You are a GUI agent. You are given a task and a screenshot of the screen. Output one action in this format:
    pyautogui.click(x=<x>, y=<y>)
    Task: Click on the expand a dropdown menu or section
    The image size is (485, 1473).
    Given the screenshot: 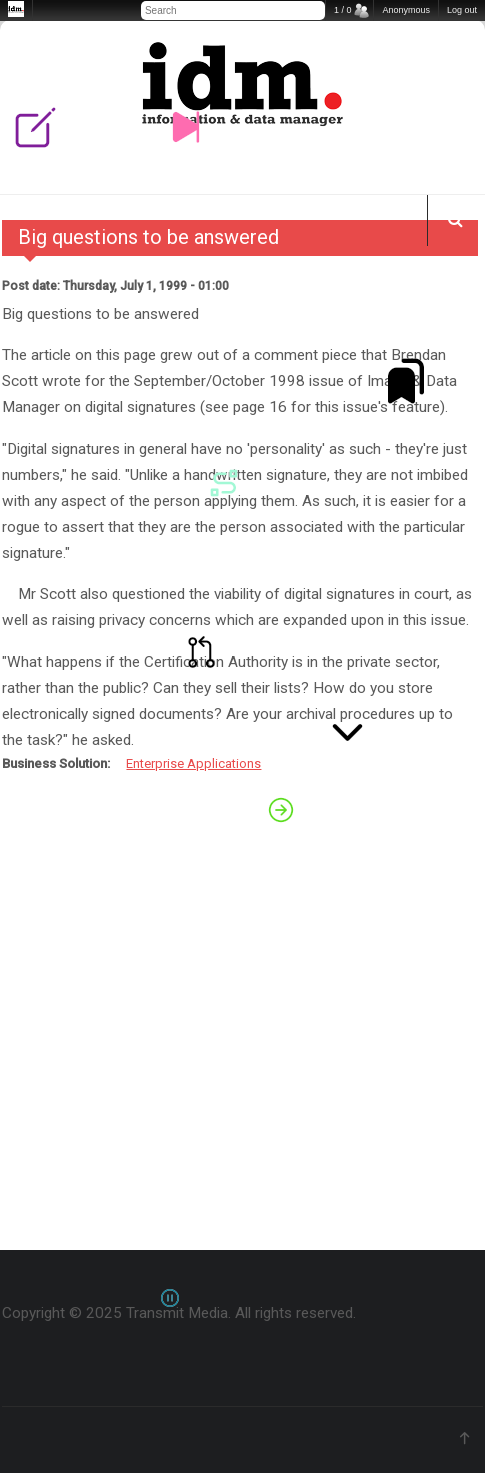 What is the action you would take?
    pyautogui.click(x=347, y=732)
    